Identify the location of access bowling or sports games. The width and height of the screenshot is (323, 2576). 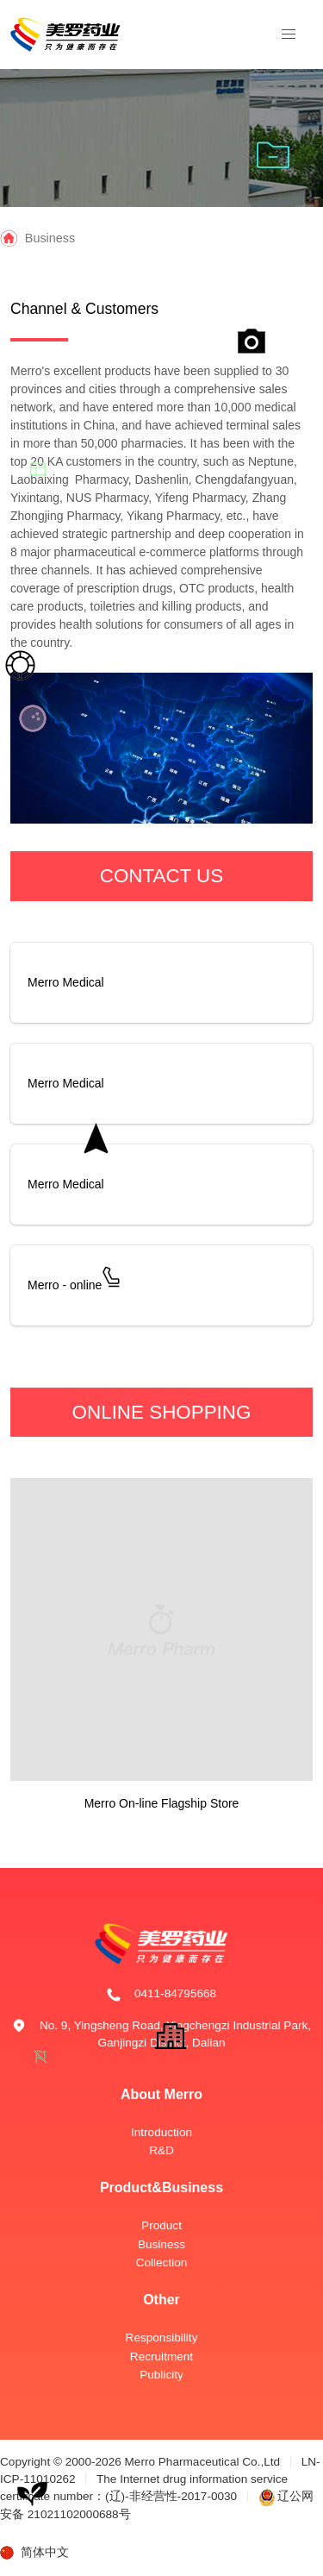
(33, 718).